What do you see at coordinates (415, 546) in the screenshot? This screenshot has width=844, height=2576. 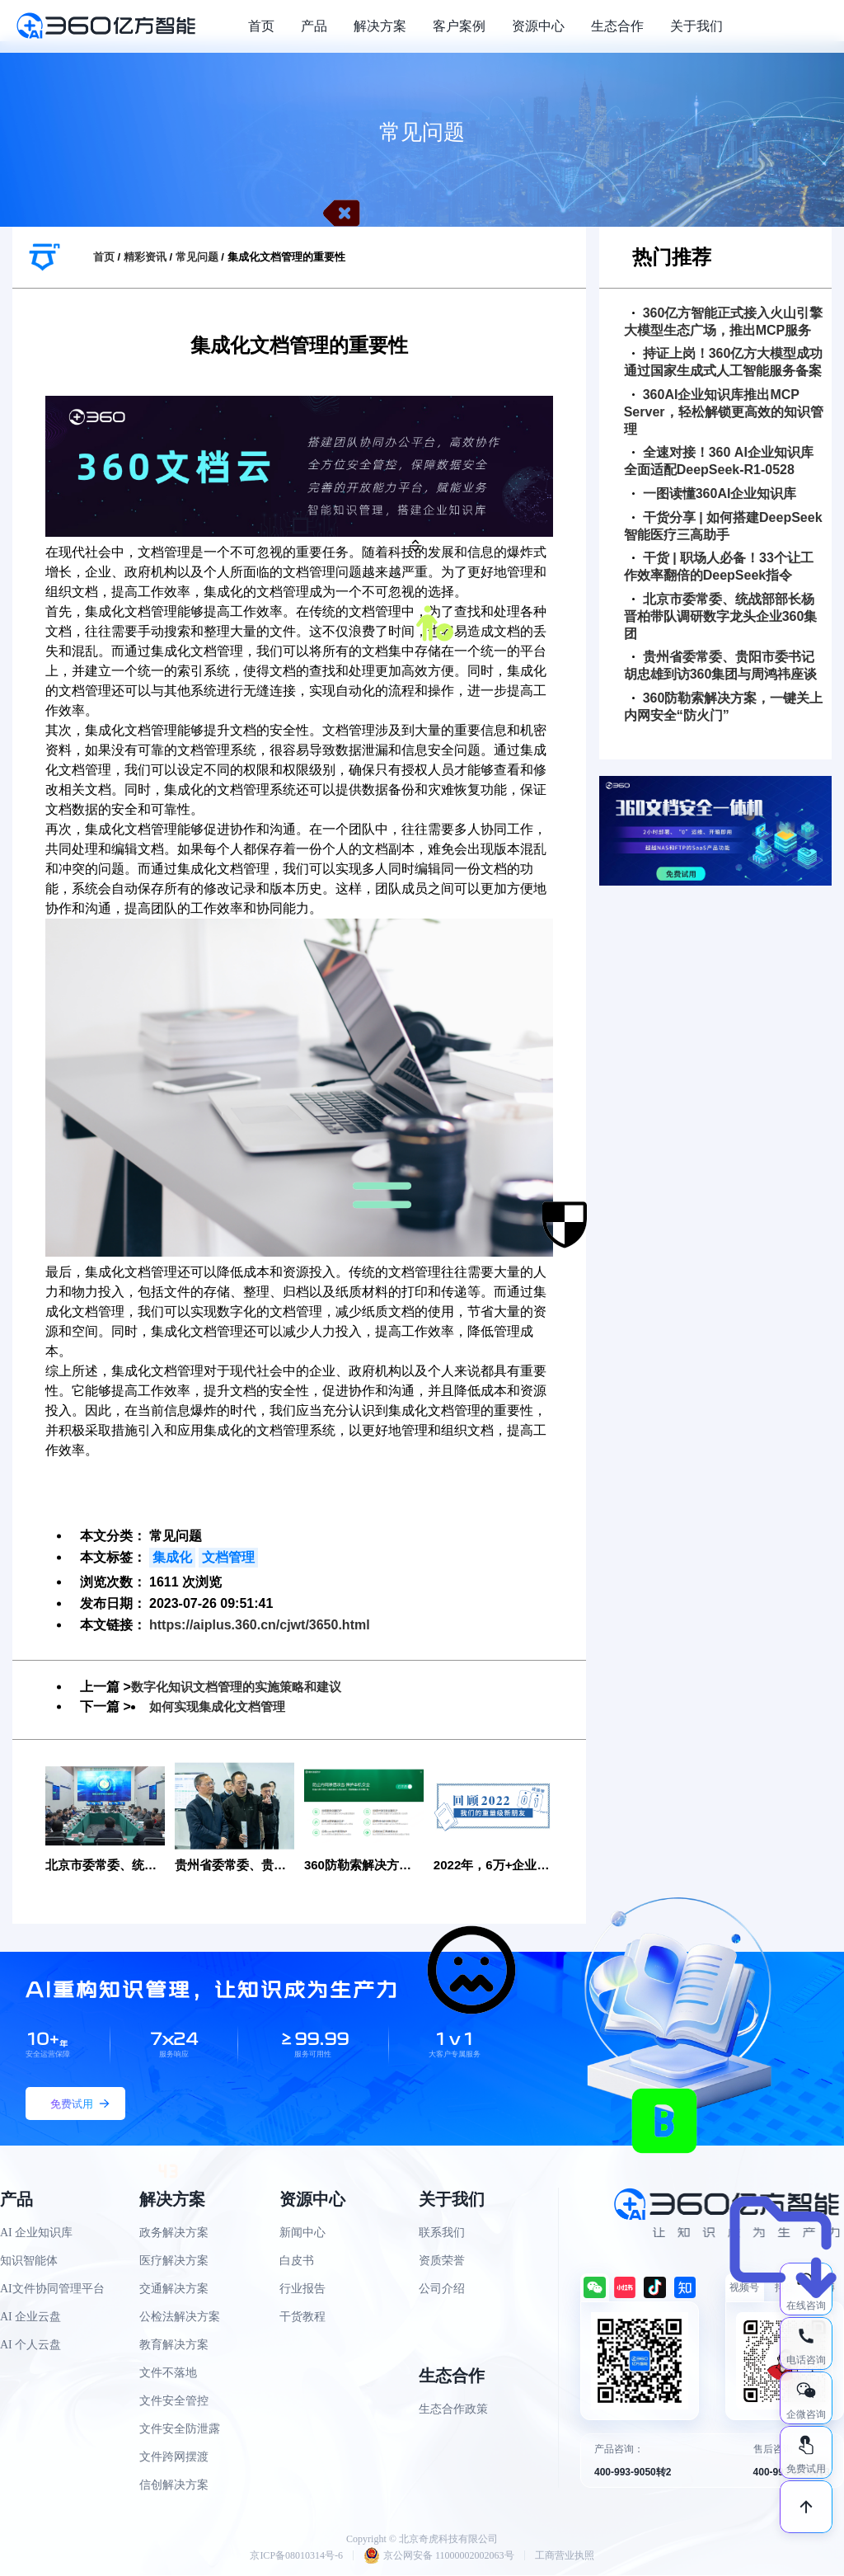 I see `insert a horizontal divider between content sections` at bounding box center [415, 546].